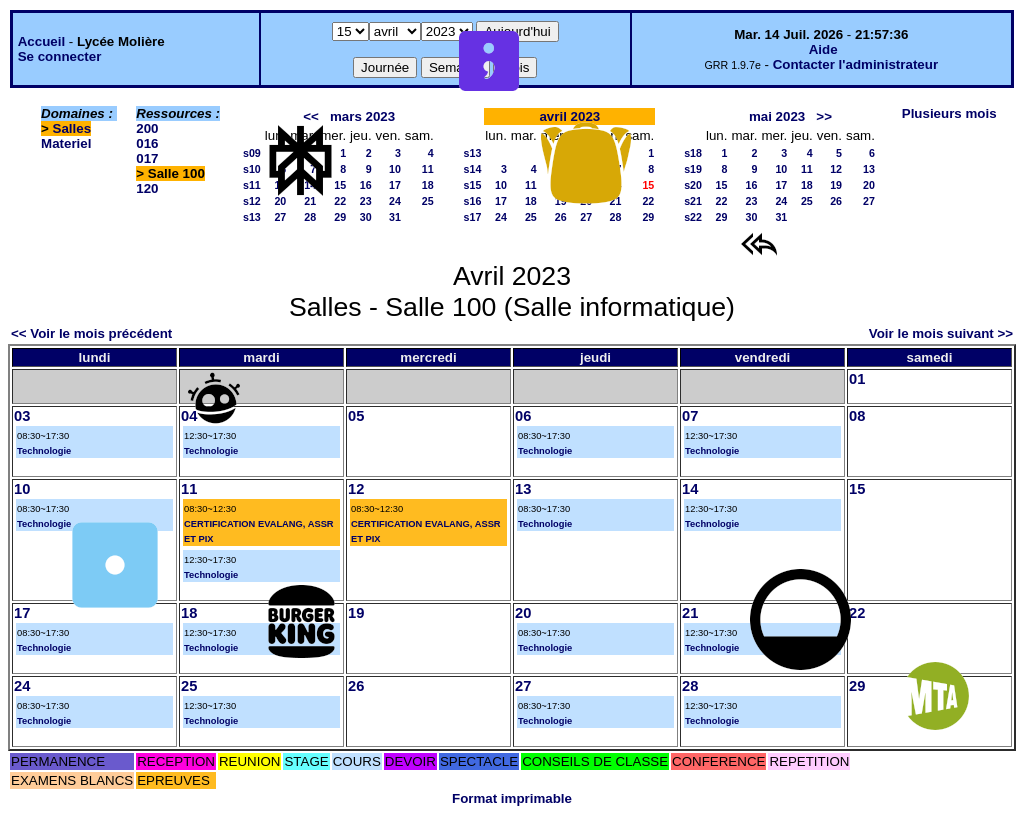 This screenshot has height=814, width=1024. What do you see at coordinates (586, 163) in the screenshot?
I see `visit showwcase developer portfolio platform` at bounding box center [586, 163].